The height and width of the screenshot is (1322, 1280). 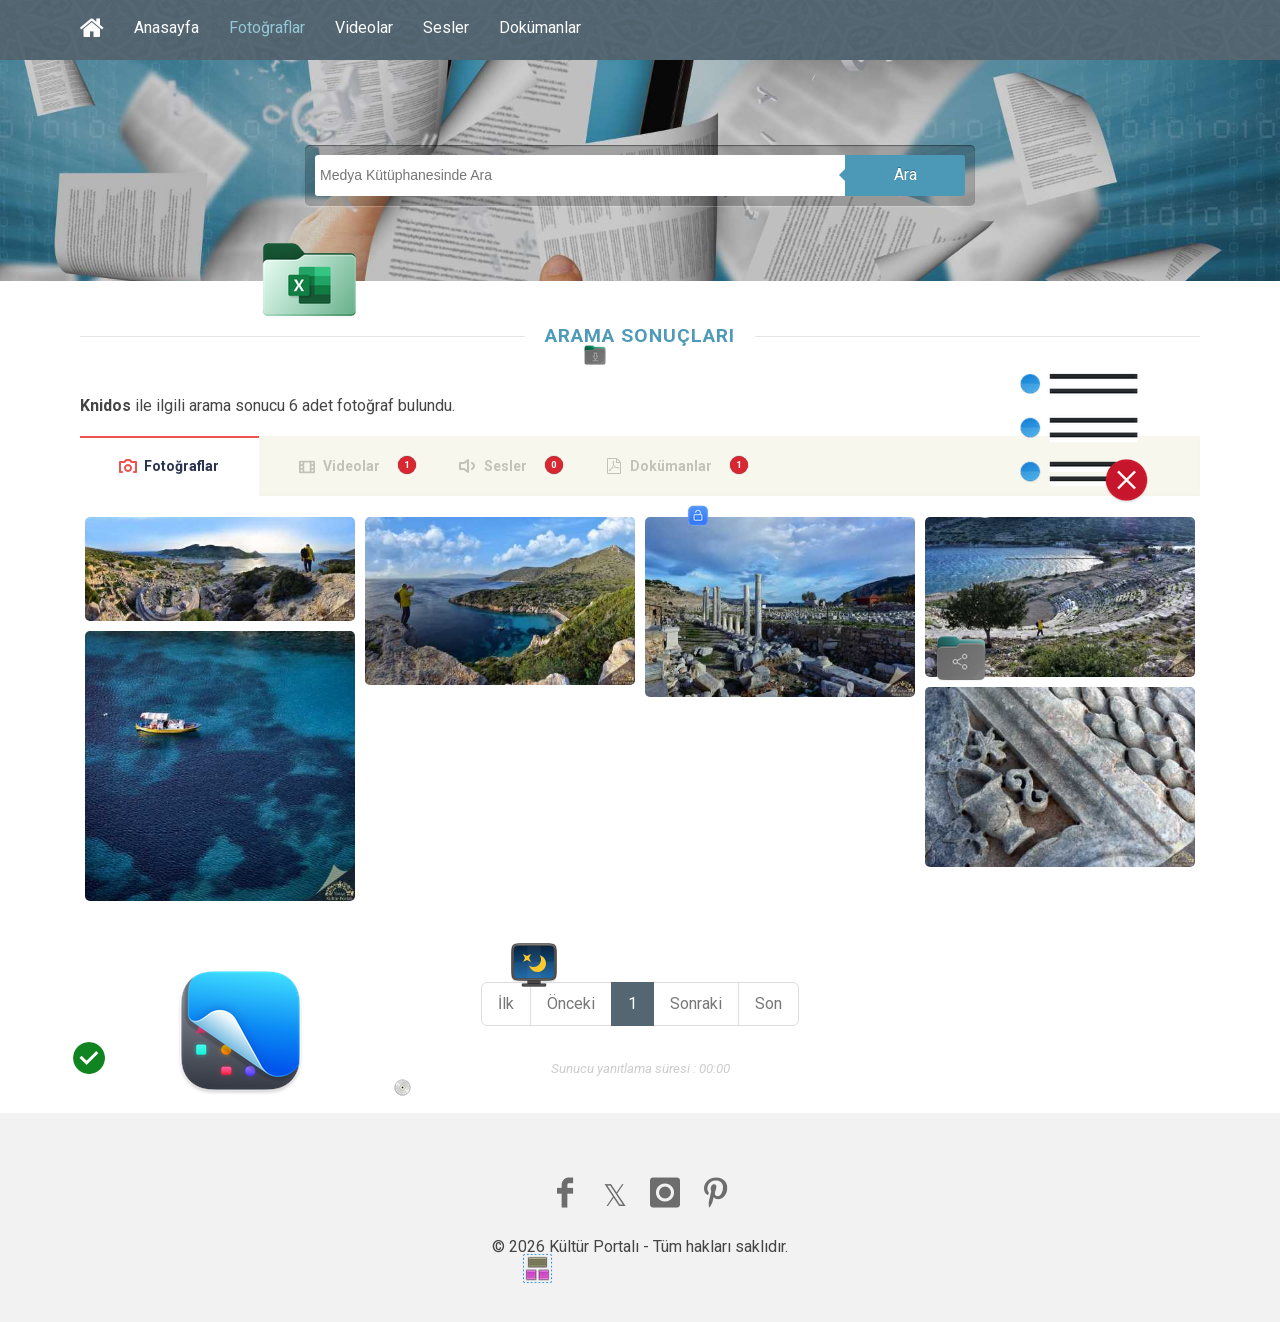 What do you see at coordinates (402, 1087) in the screenshot?
I see `access DVD or optical disc drive` at bounding box center [402, 1087].